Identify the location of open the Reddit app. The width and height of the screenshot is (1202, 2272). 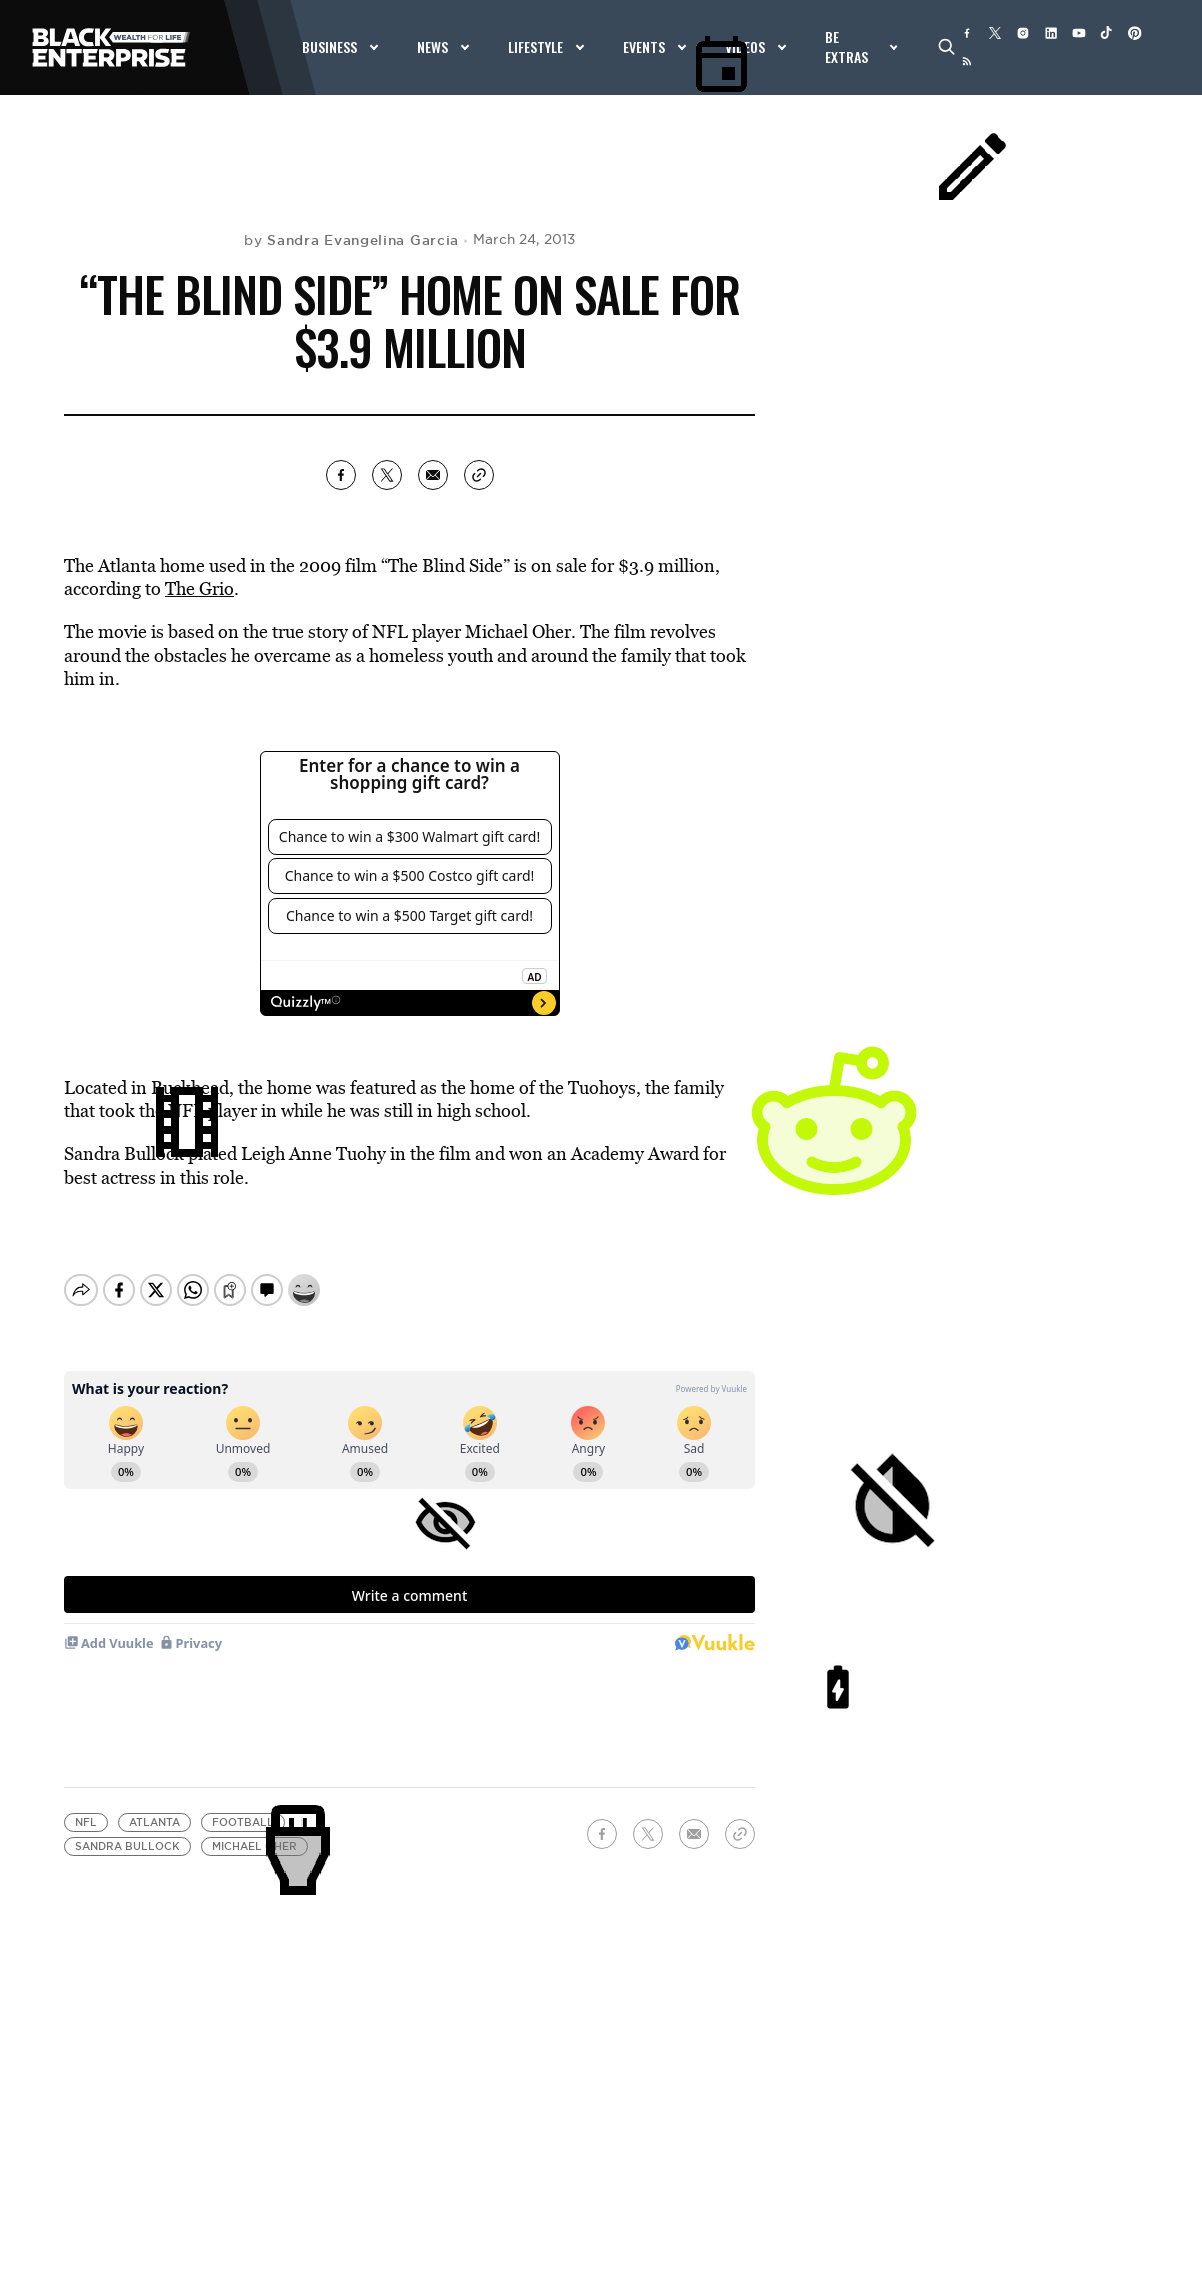
(834, 1129).